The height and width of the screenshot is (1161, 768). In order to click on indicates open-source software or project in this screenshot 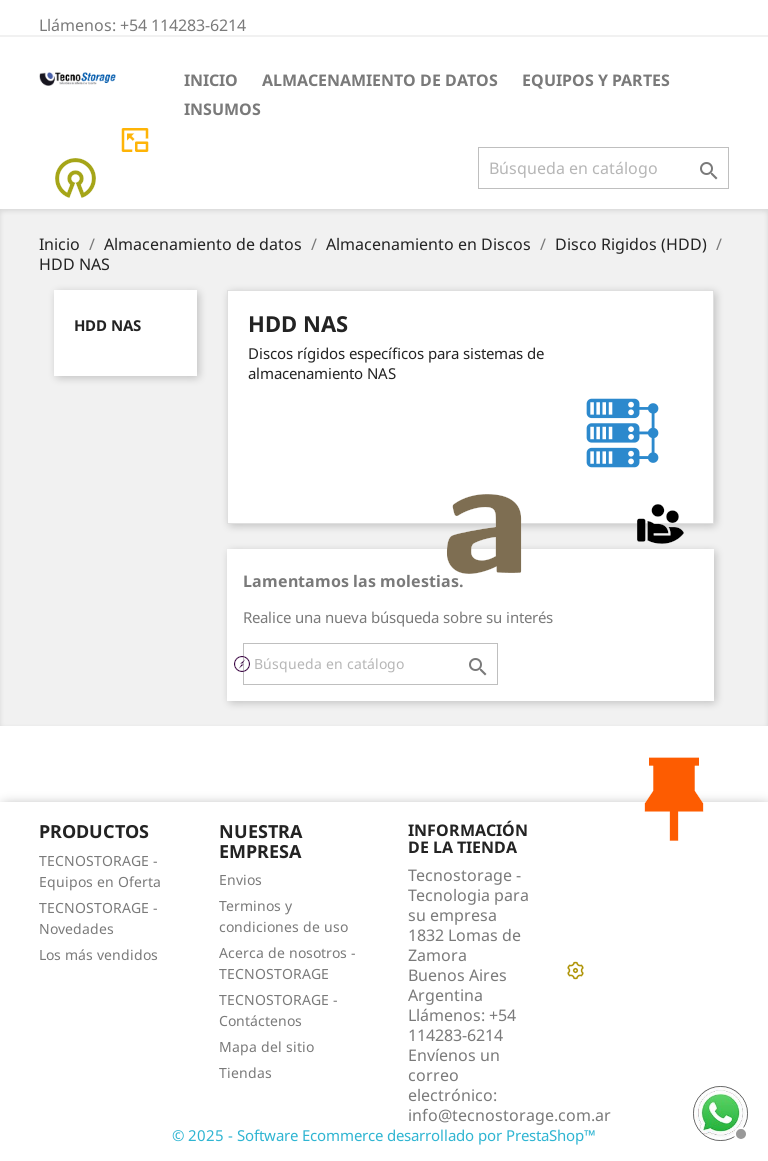, I will do `click(75, 178)`.